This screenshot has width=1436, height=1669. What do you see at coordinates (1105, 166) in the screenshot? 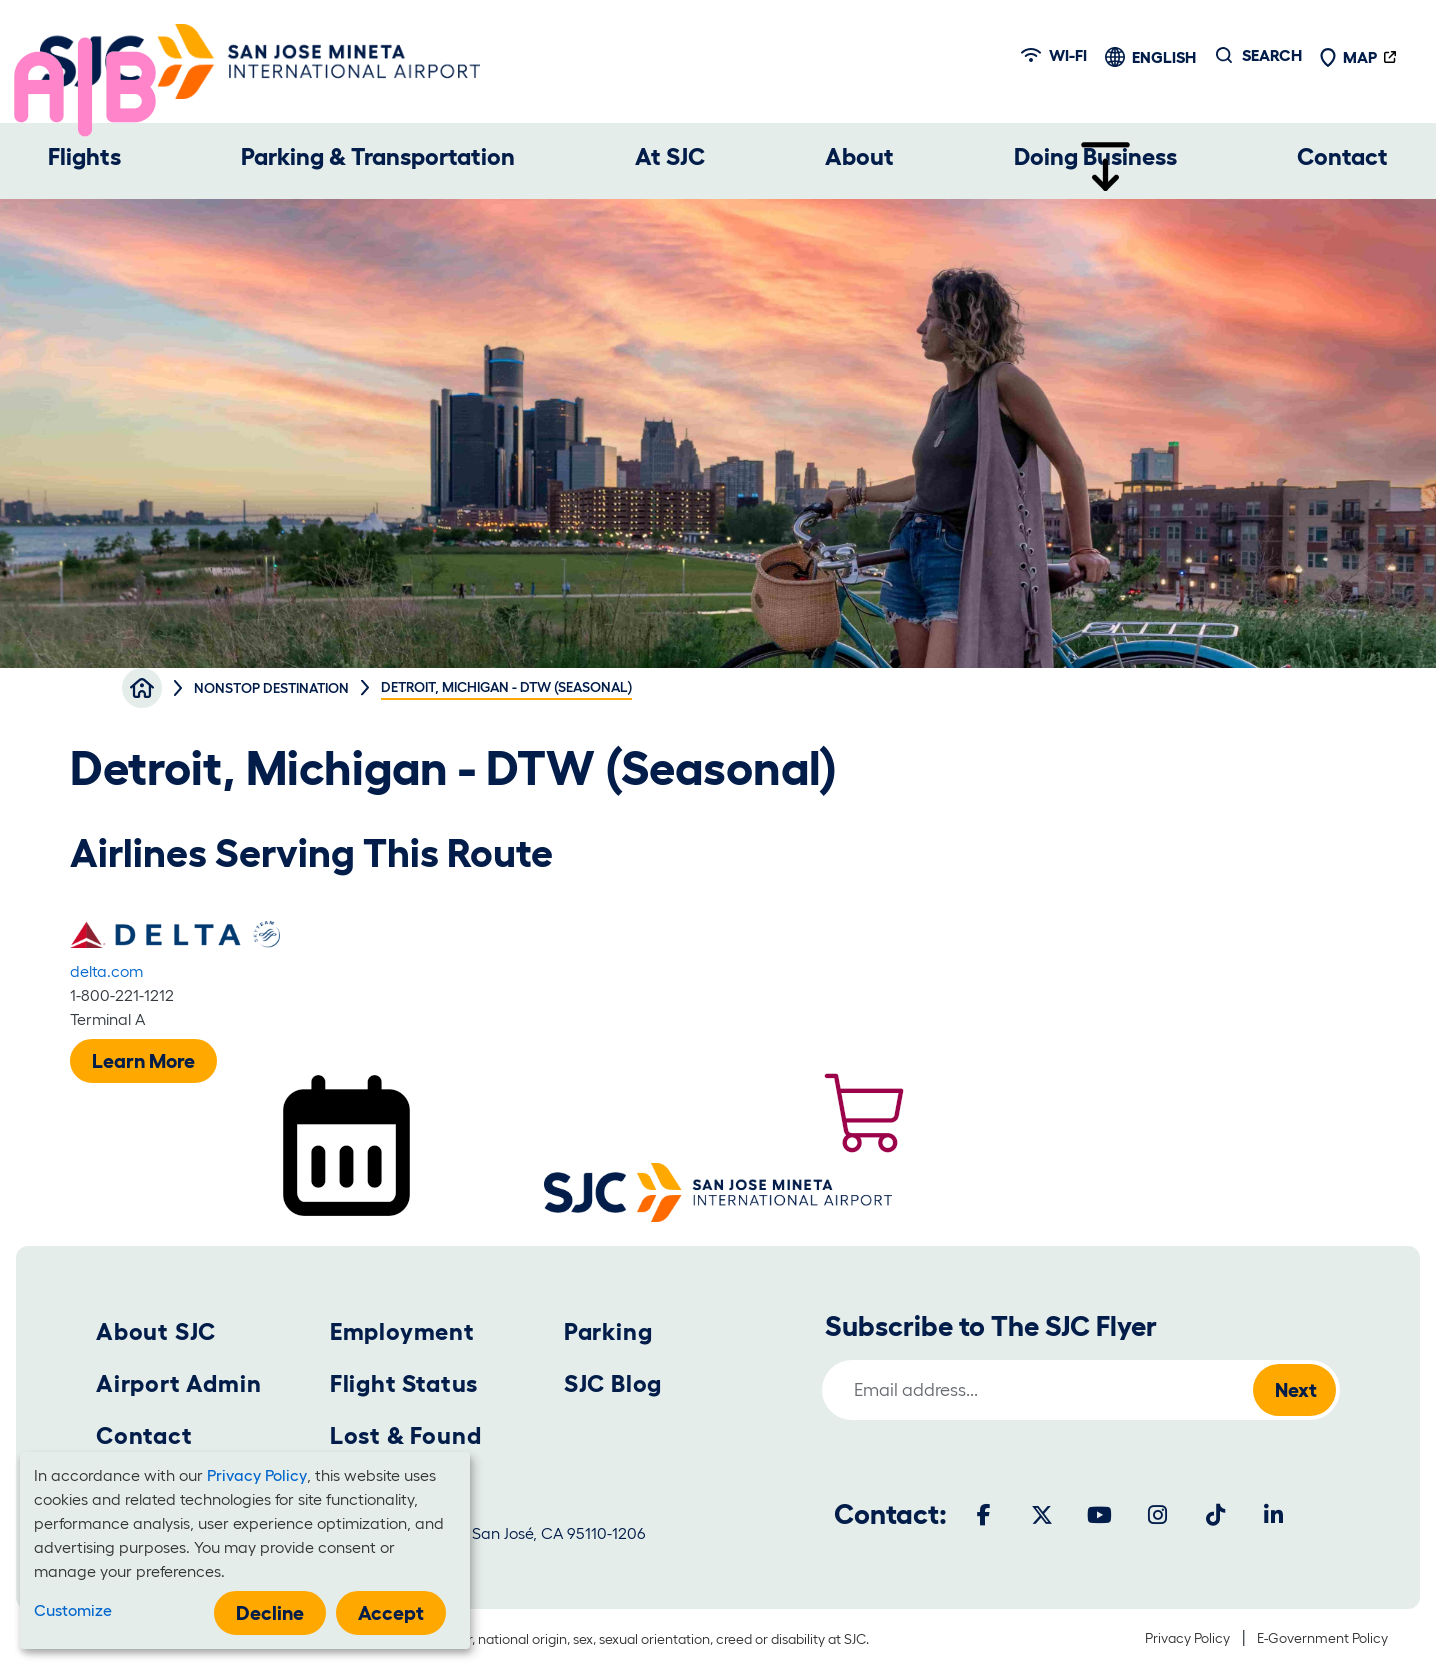
I see `download file or content` at bounding box center [1105, 166].